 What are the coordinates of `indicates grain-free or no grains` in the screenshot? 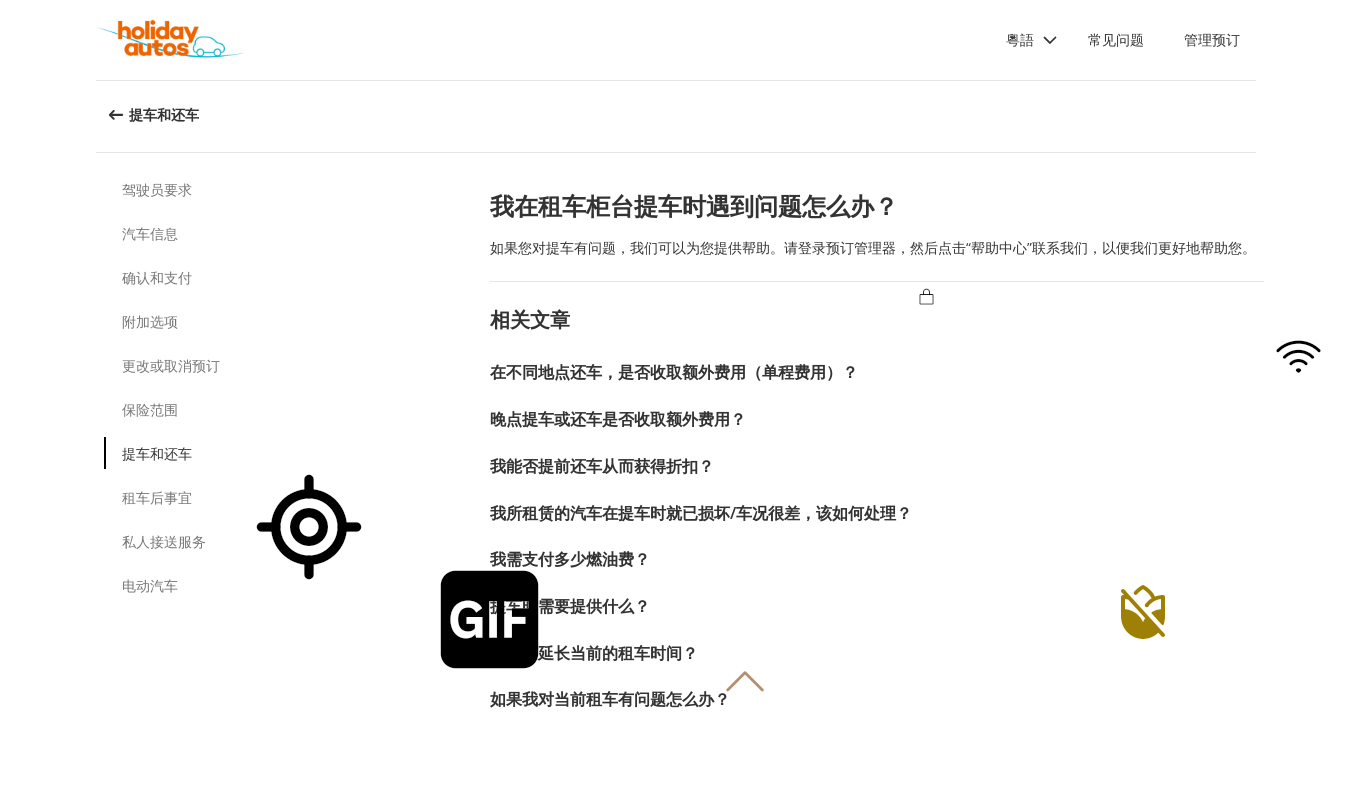 It's located at (1143, 613).